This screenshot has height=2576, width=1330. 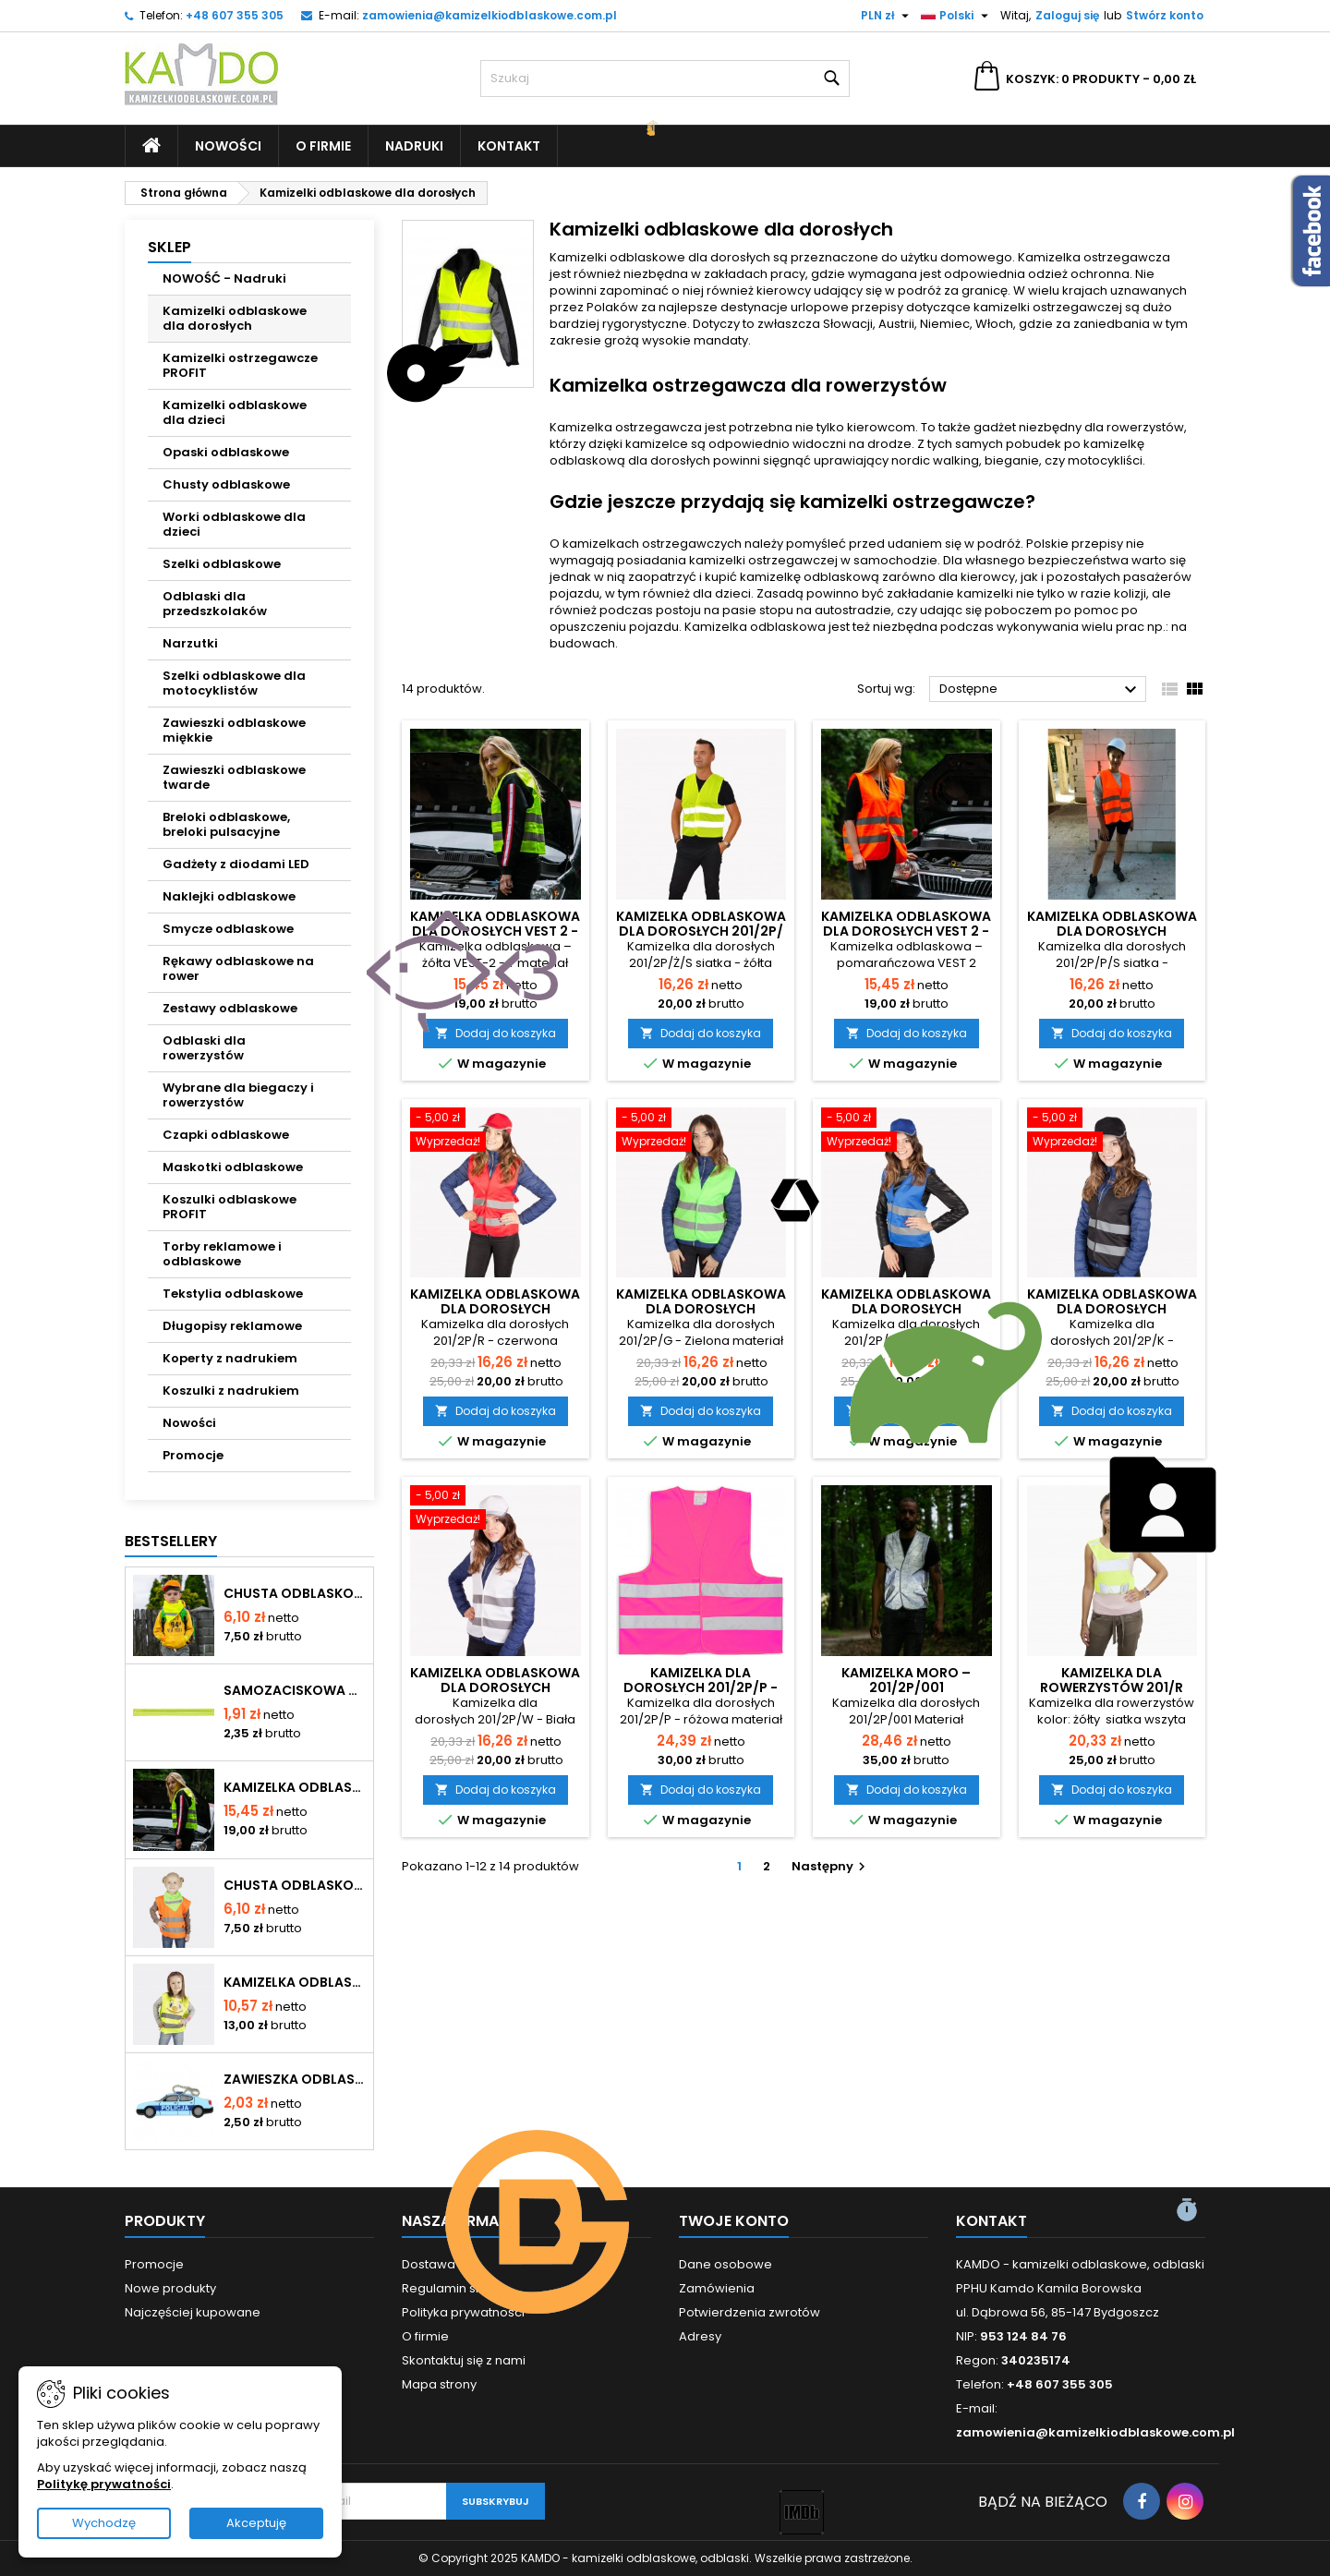 I want to click on start or set a timer, so click(x=1187, y=2210).